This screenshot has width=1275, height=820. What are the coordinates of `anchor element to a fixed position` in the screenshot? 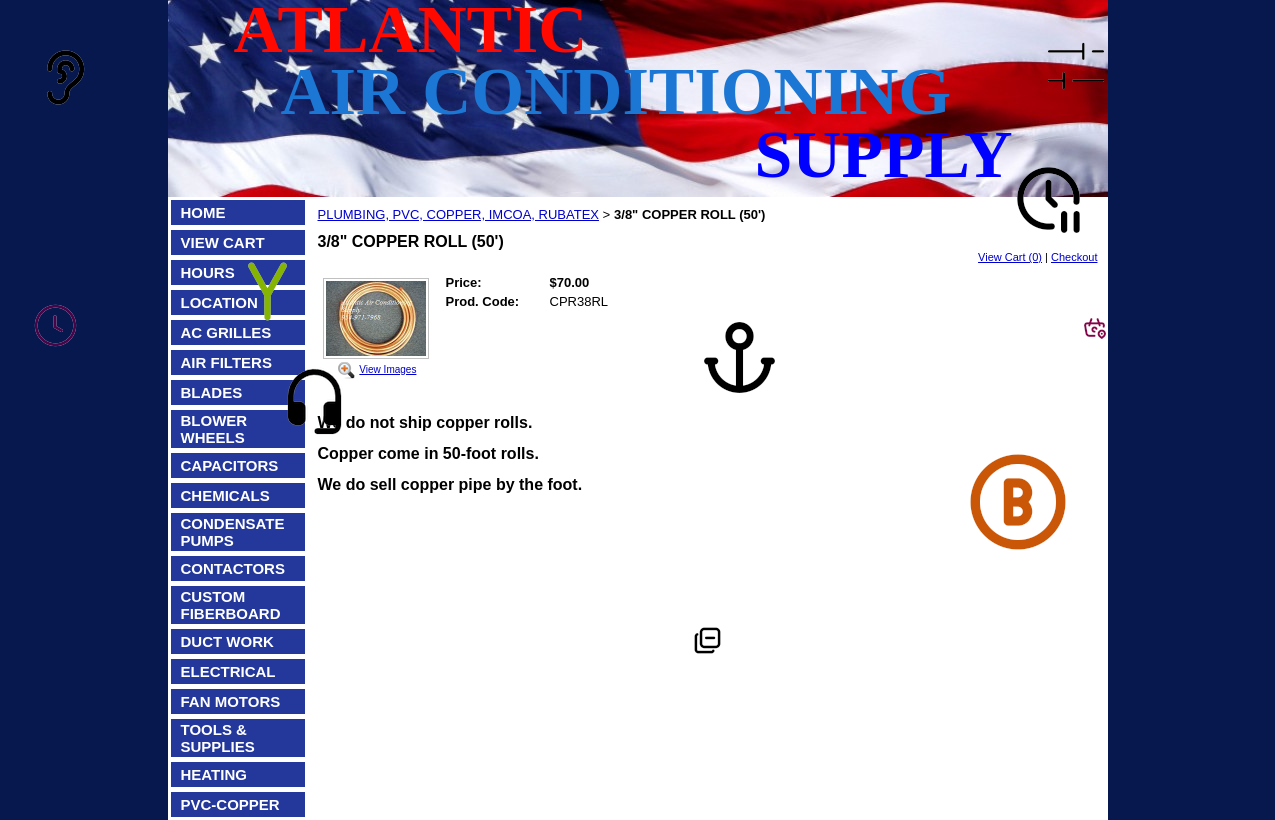 It's located at (739, 357).